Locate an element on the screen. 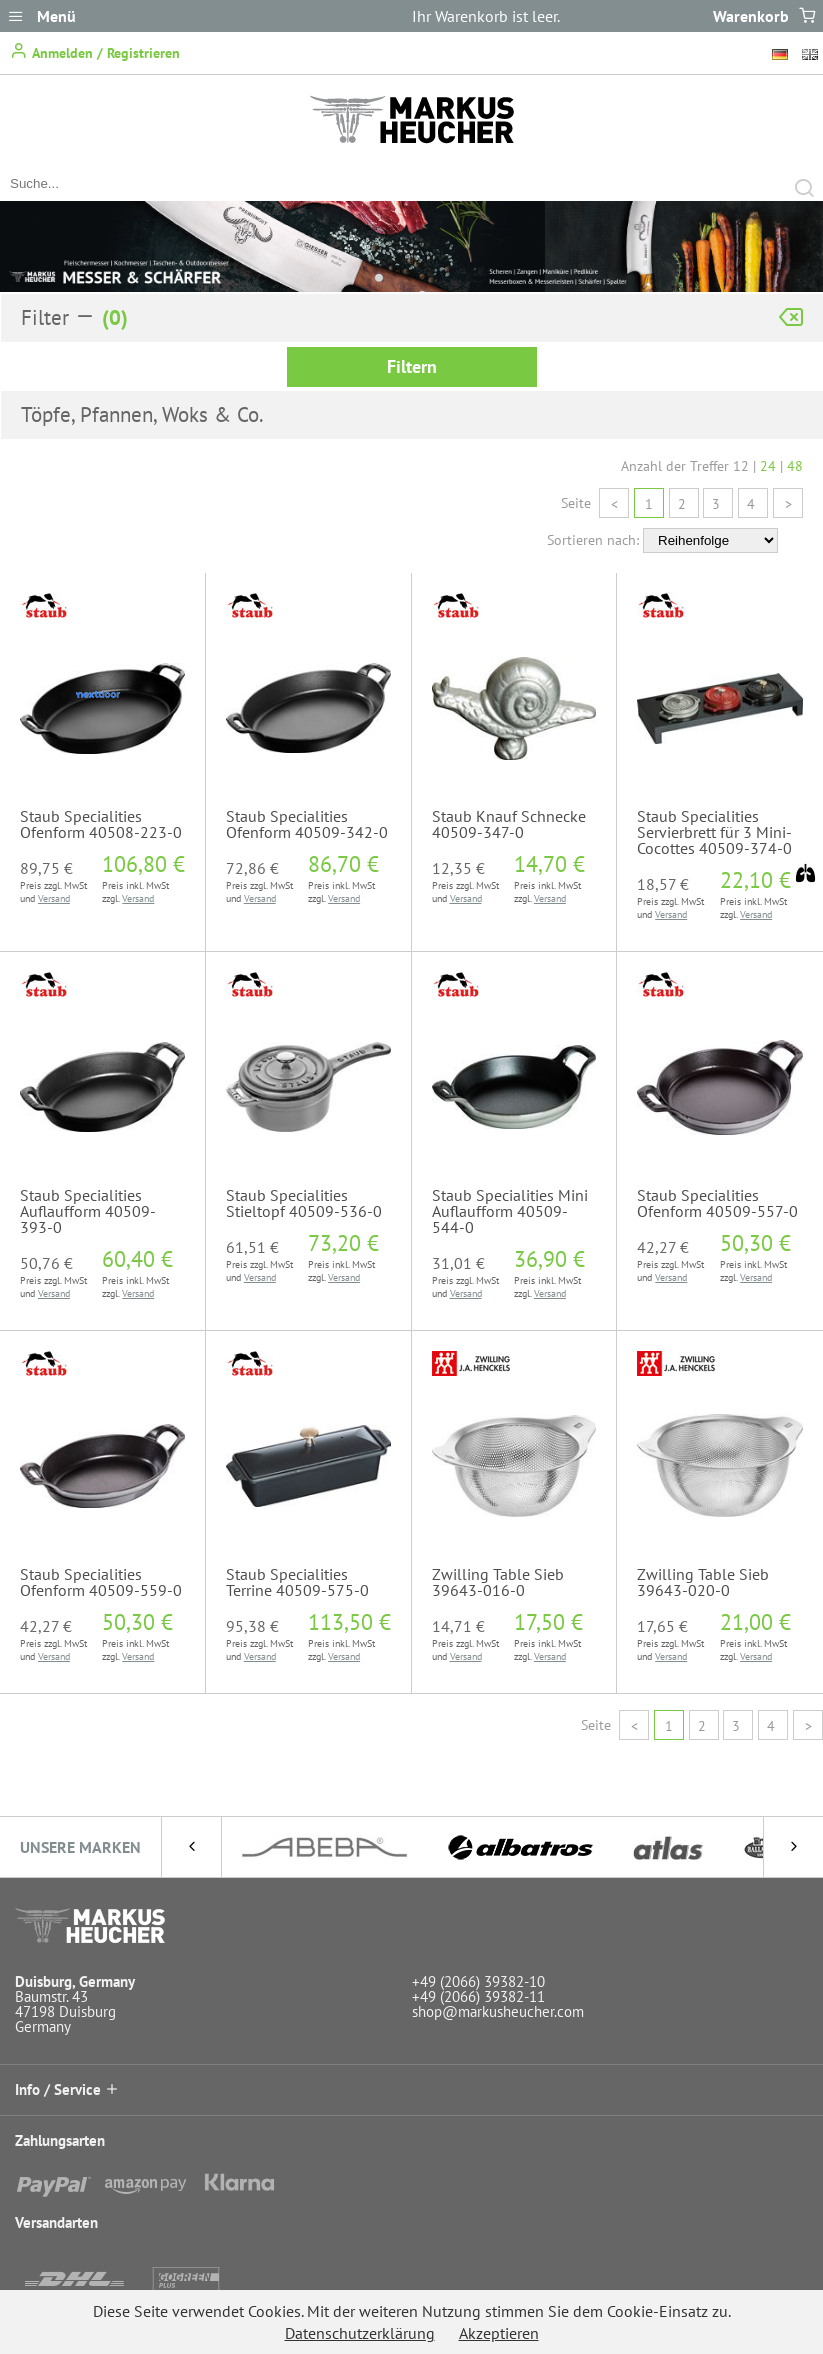 The image size is (823, 2354). open the nextdoor app is located at coordinates (98, 694).